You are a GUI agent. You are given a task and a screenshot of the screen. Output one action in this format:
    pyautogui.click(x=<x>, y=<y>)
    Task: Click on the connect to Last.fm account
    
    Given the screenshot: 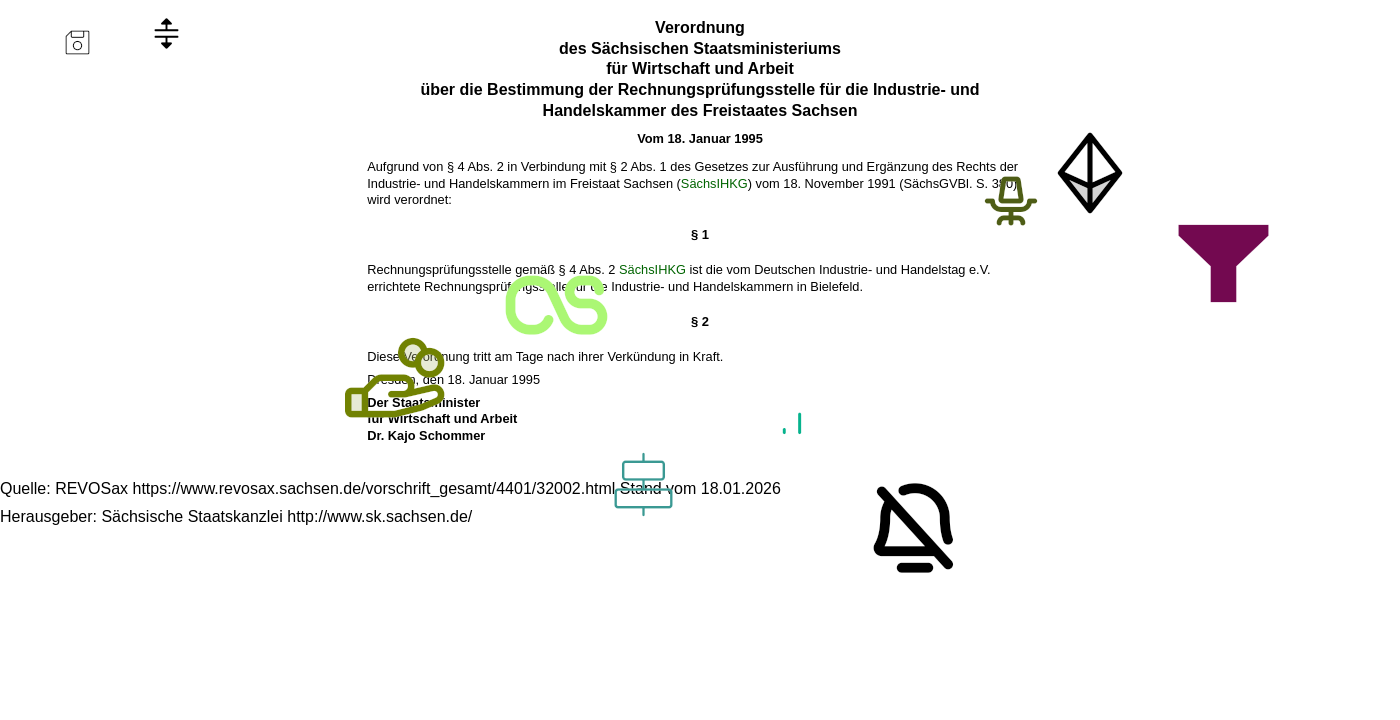 What is the action you would take?
    pyautogui.click(x=556, y=303)
    